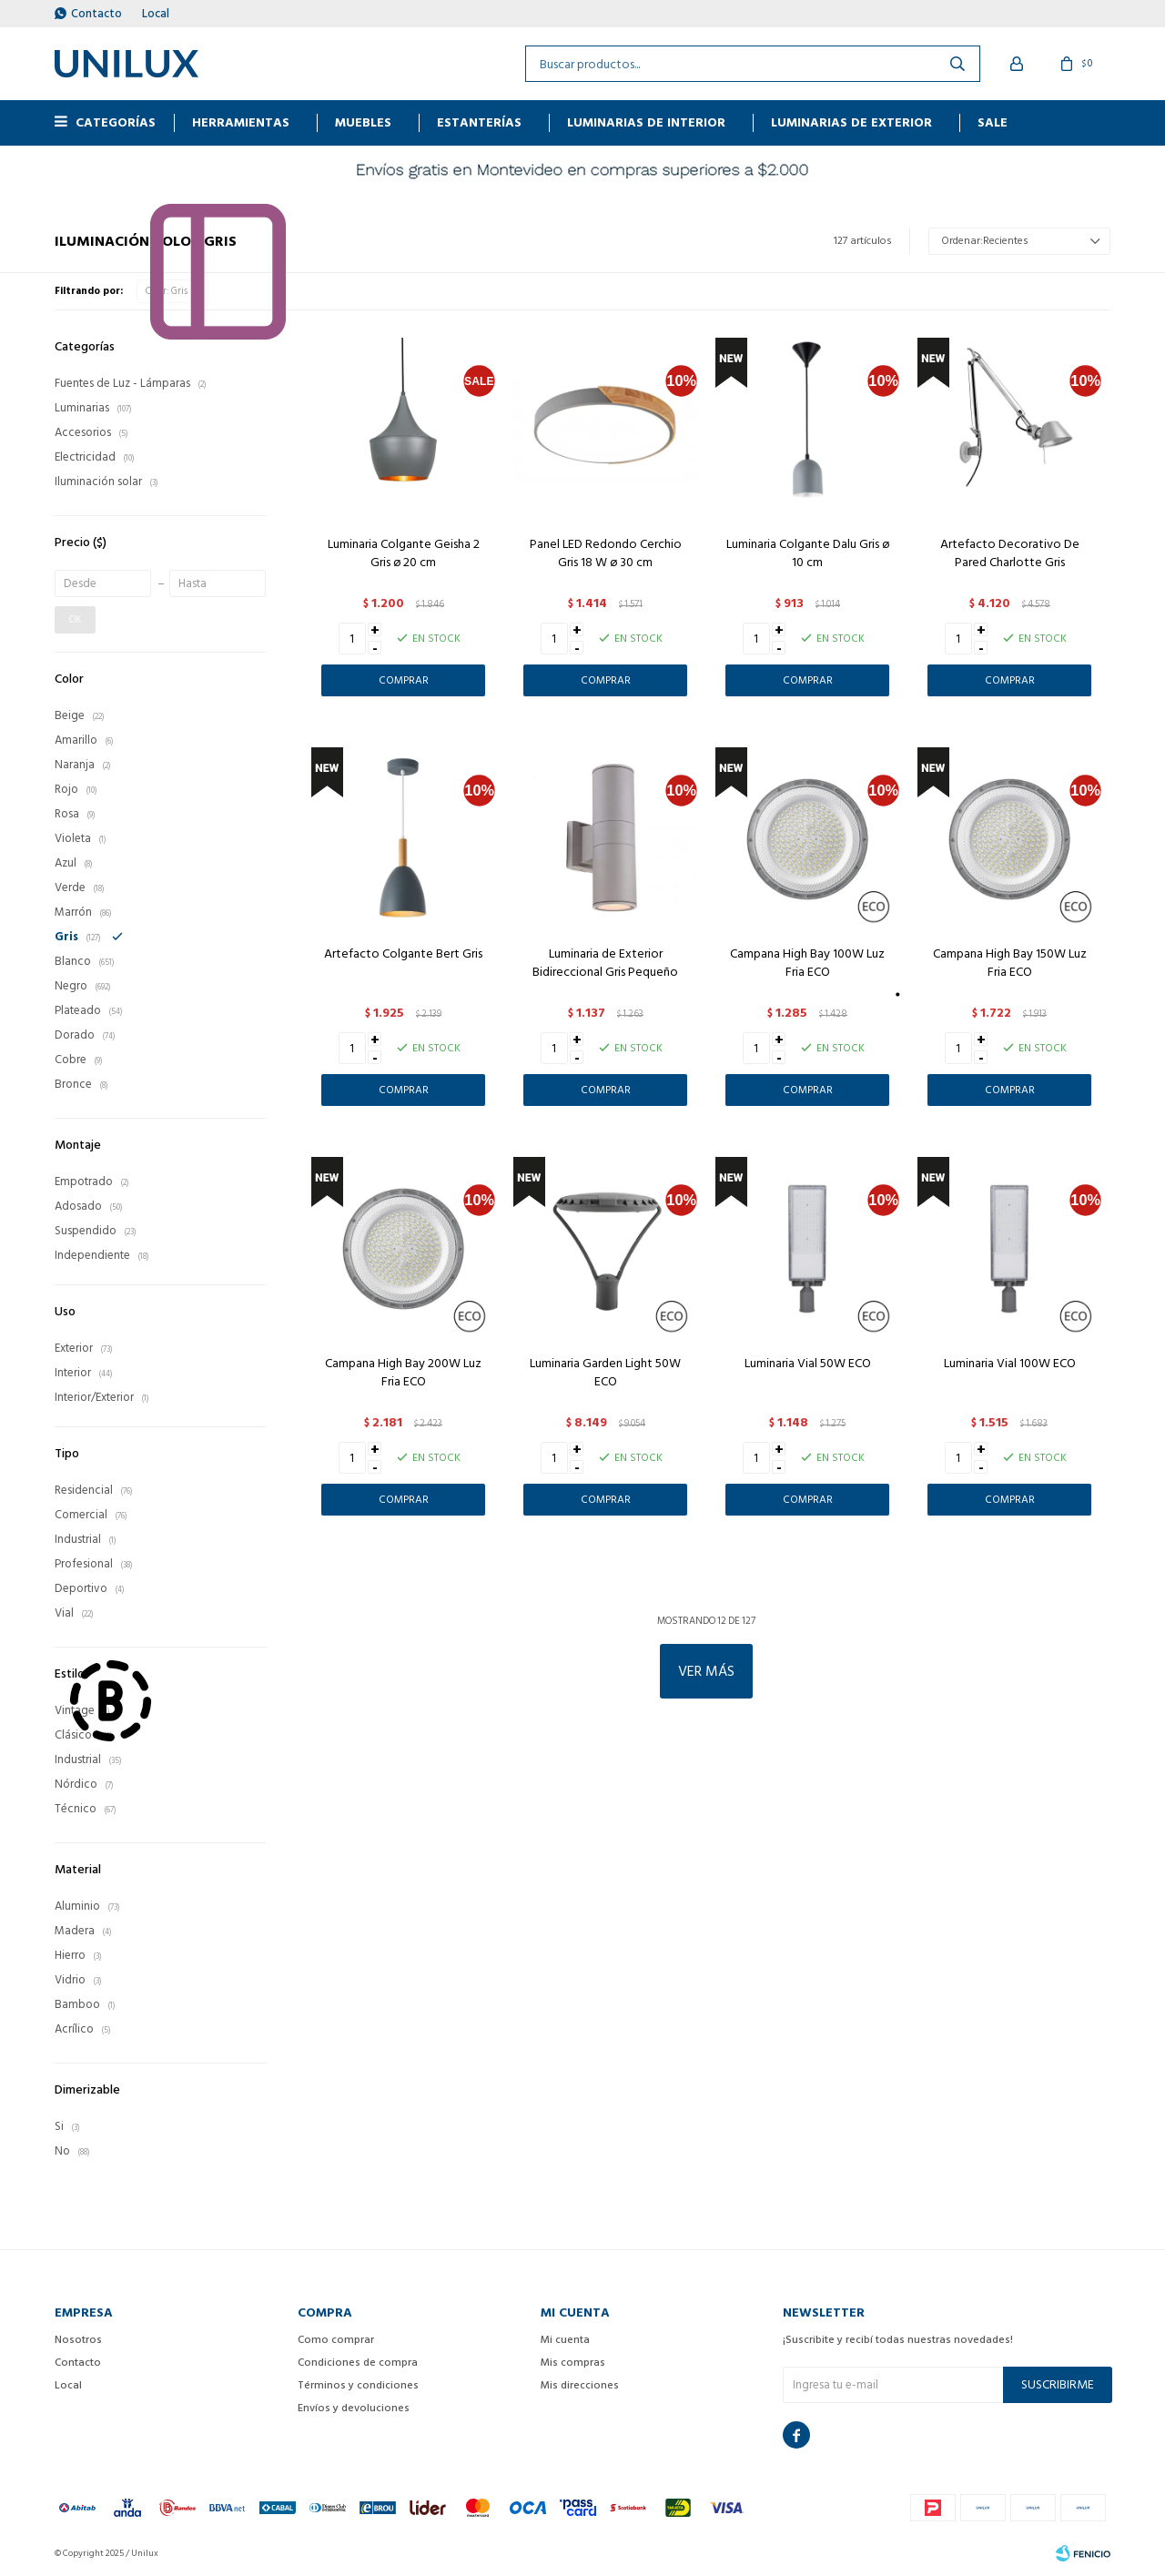 The width and height of the screenshot is (1165, 2576). Describe the element at coordinates (218, 271) in the screenshot. I see `toggle the left sidebar panel` at that location.